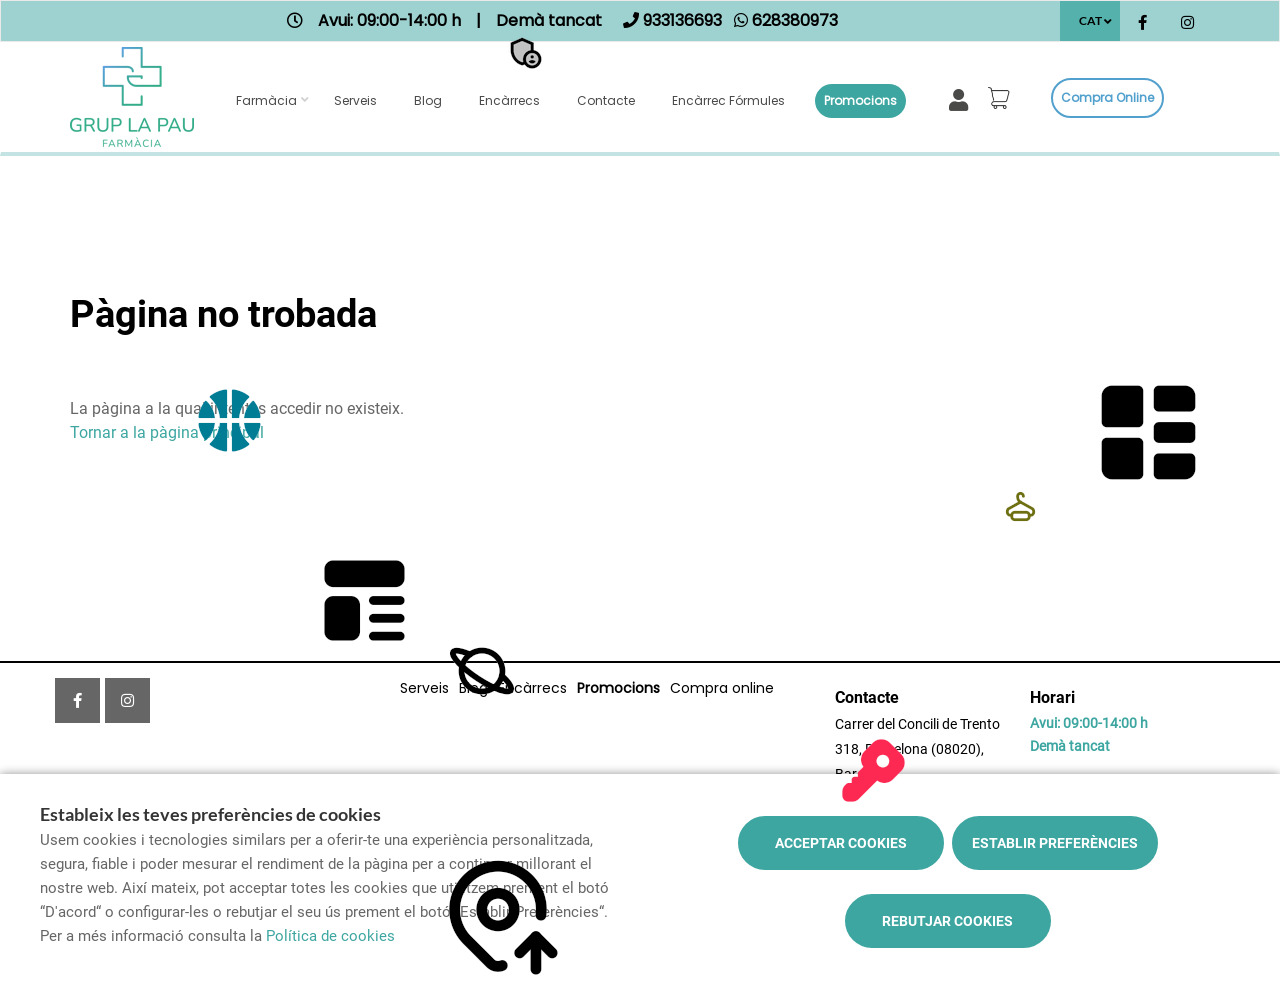 The image size is (1280, 990). I want to click on explore global or worldwide content, so click(482, 671).